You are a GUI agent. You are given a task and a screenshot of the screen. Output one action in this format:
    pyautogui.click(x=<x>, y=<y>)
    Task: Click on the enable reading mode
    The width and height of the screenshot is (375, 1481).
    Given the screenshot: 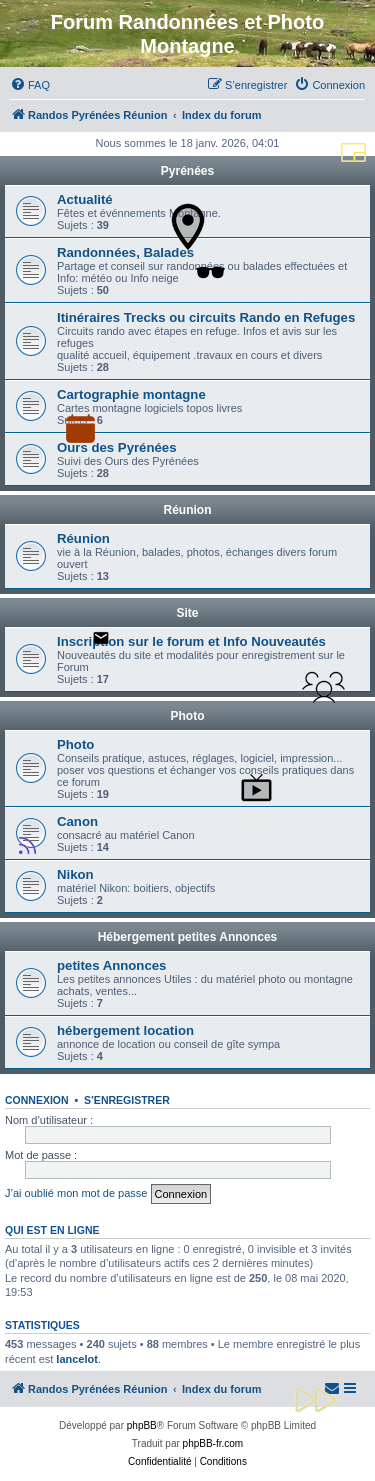 What is the action you would take?
    pyautogui.click(x=210, y=272)
    